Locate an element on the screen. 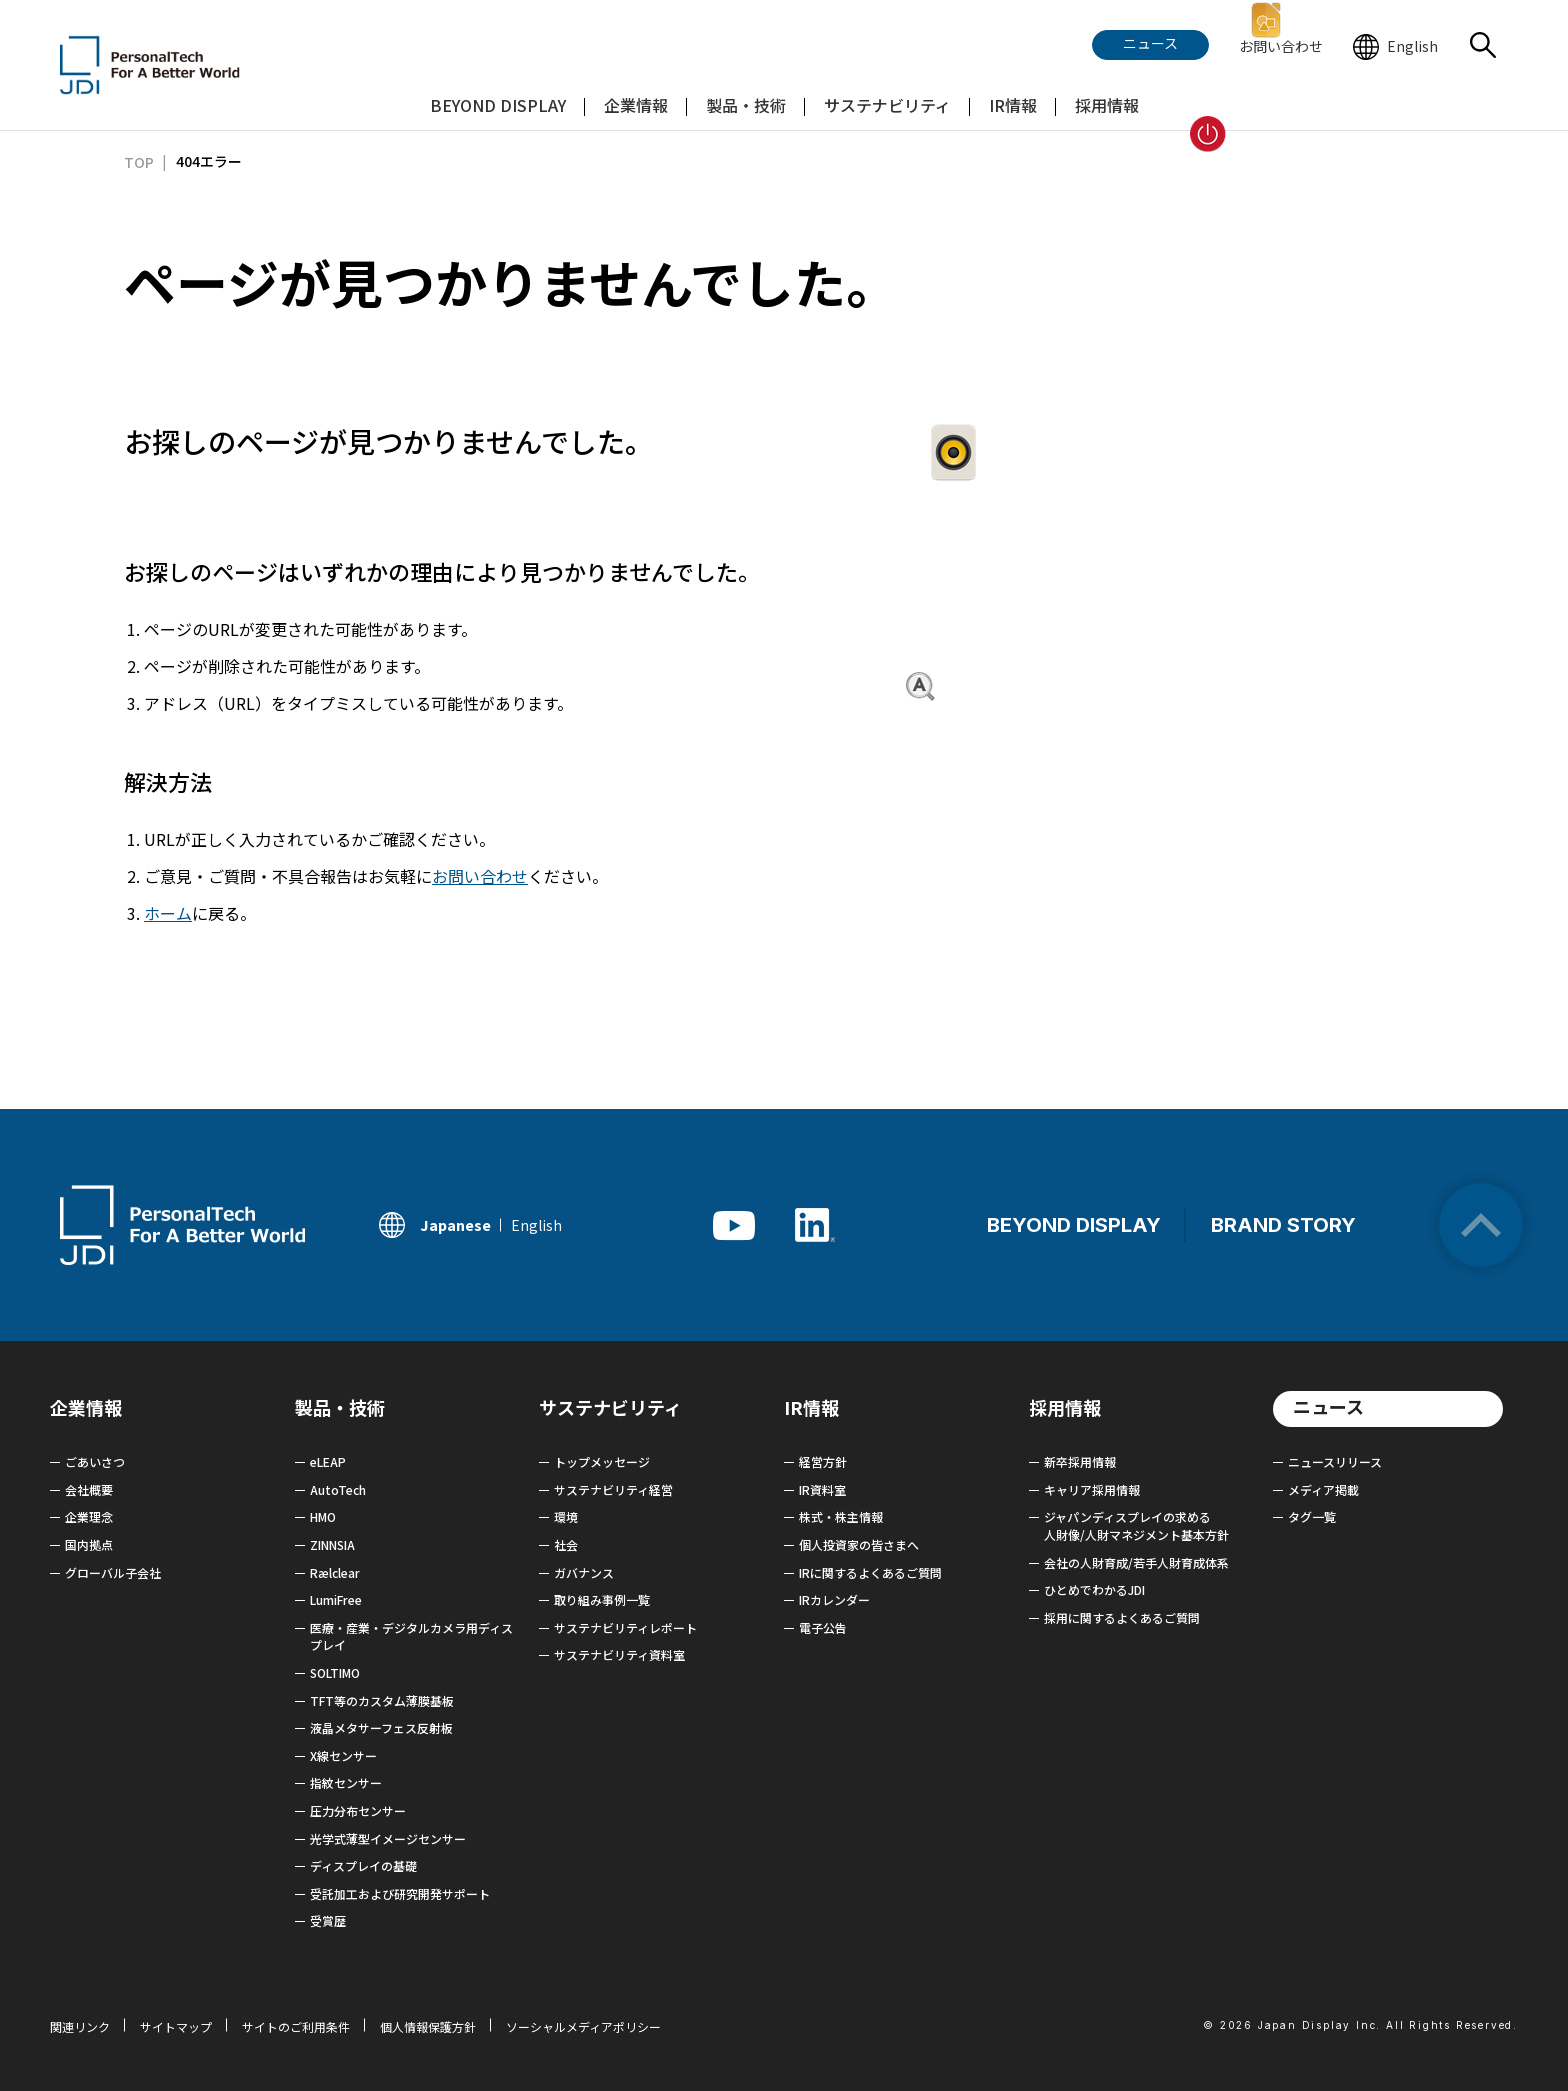  shut down or power off the system is located at coordinates (1208, 134).